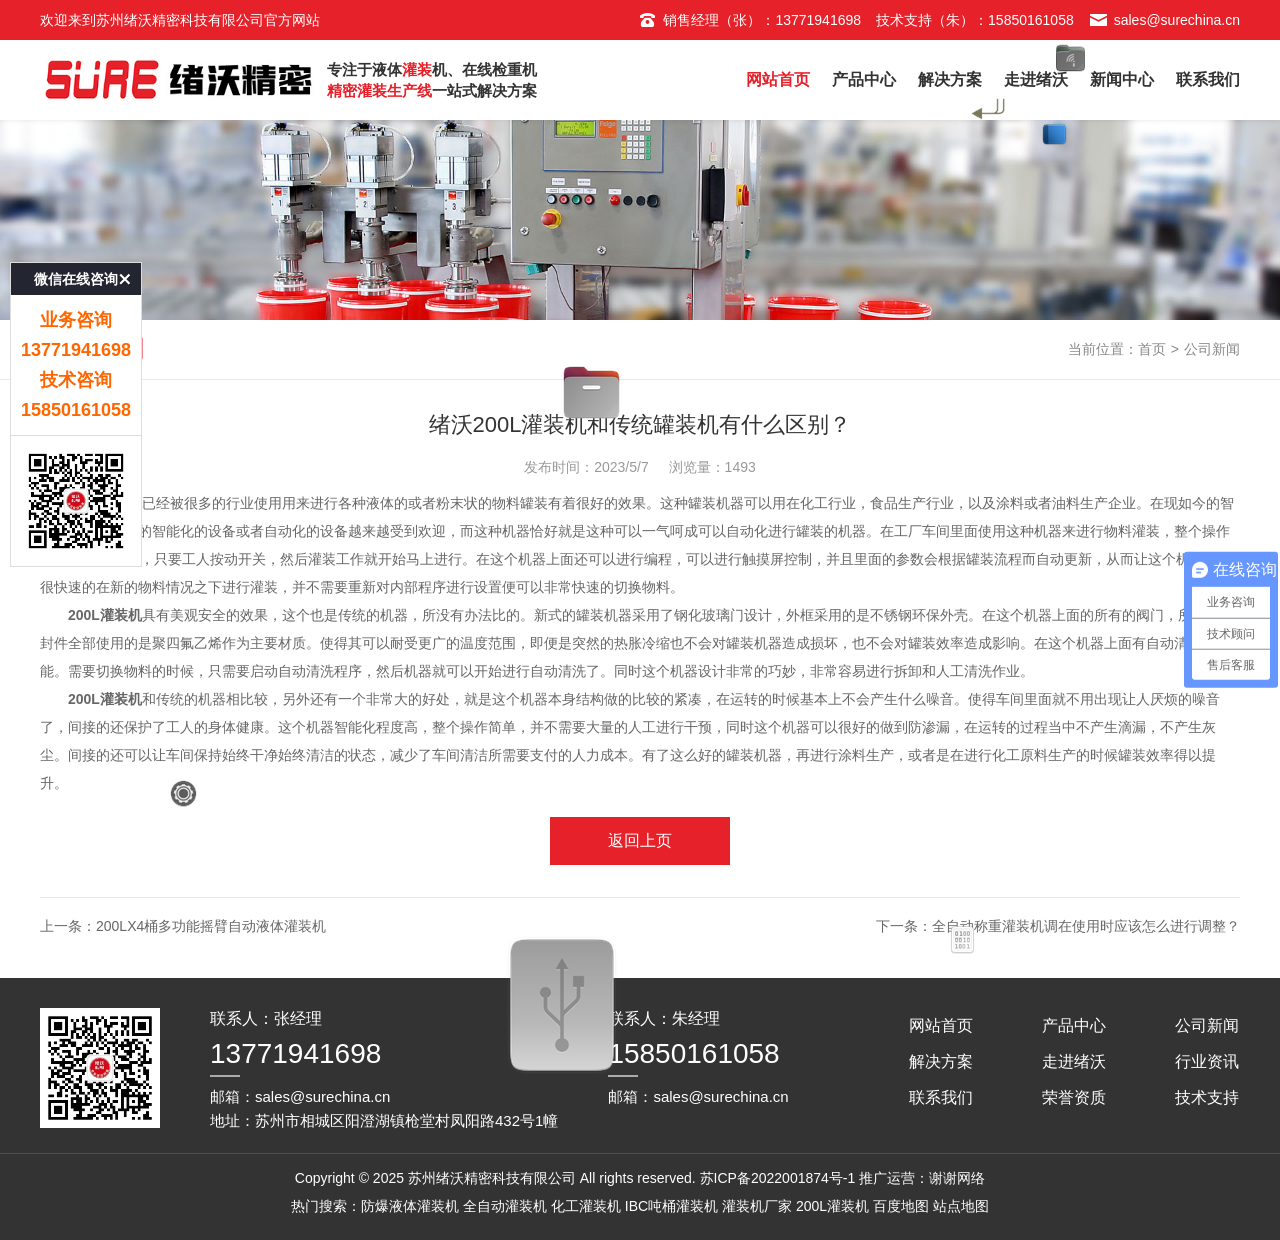  Describe the element at coordinates (962, 939) in the screenshot. I see `indicates a binary or raw data file` at that location.